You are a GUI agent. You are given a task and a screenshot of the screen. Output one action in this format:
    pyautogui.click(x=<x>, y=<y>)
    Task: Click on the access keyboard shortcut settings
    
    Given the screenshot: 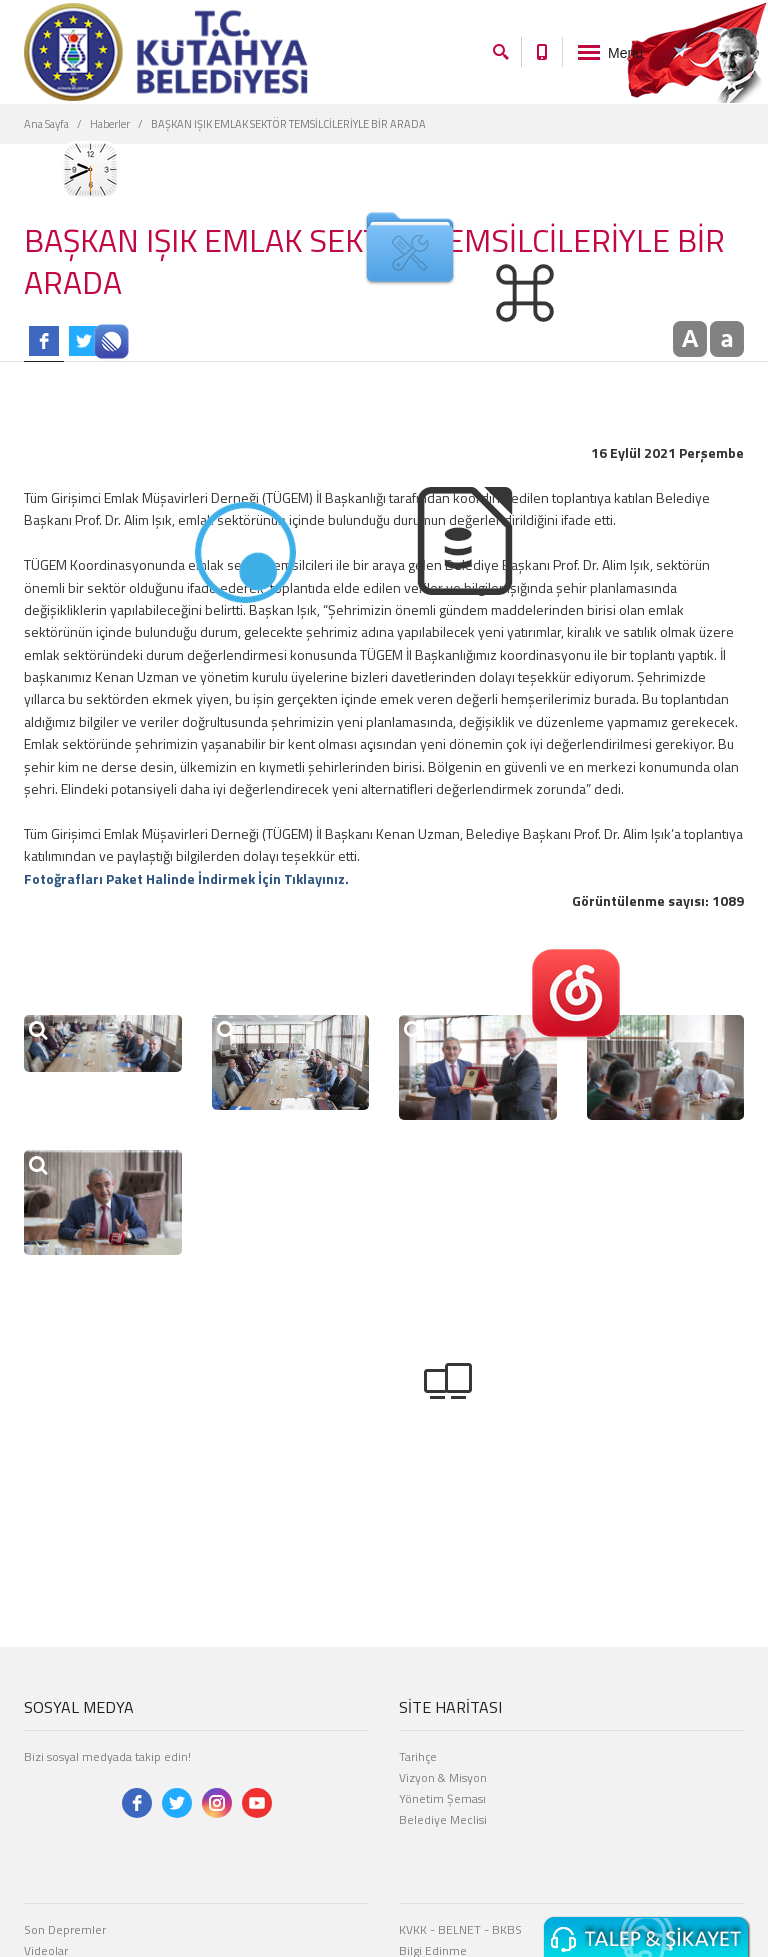 What is the action you would take?
    pyautogui.click(x=525, y=293)
    